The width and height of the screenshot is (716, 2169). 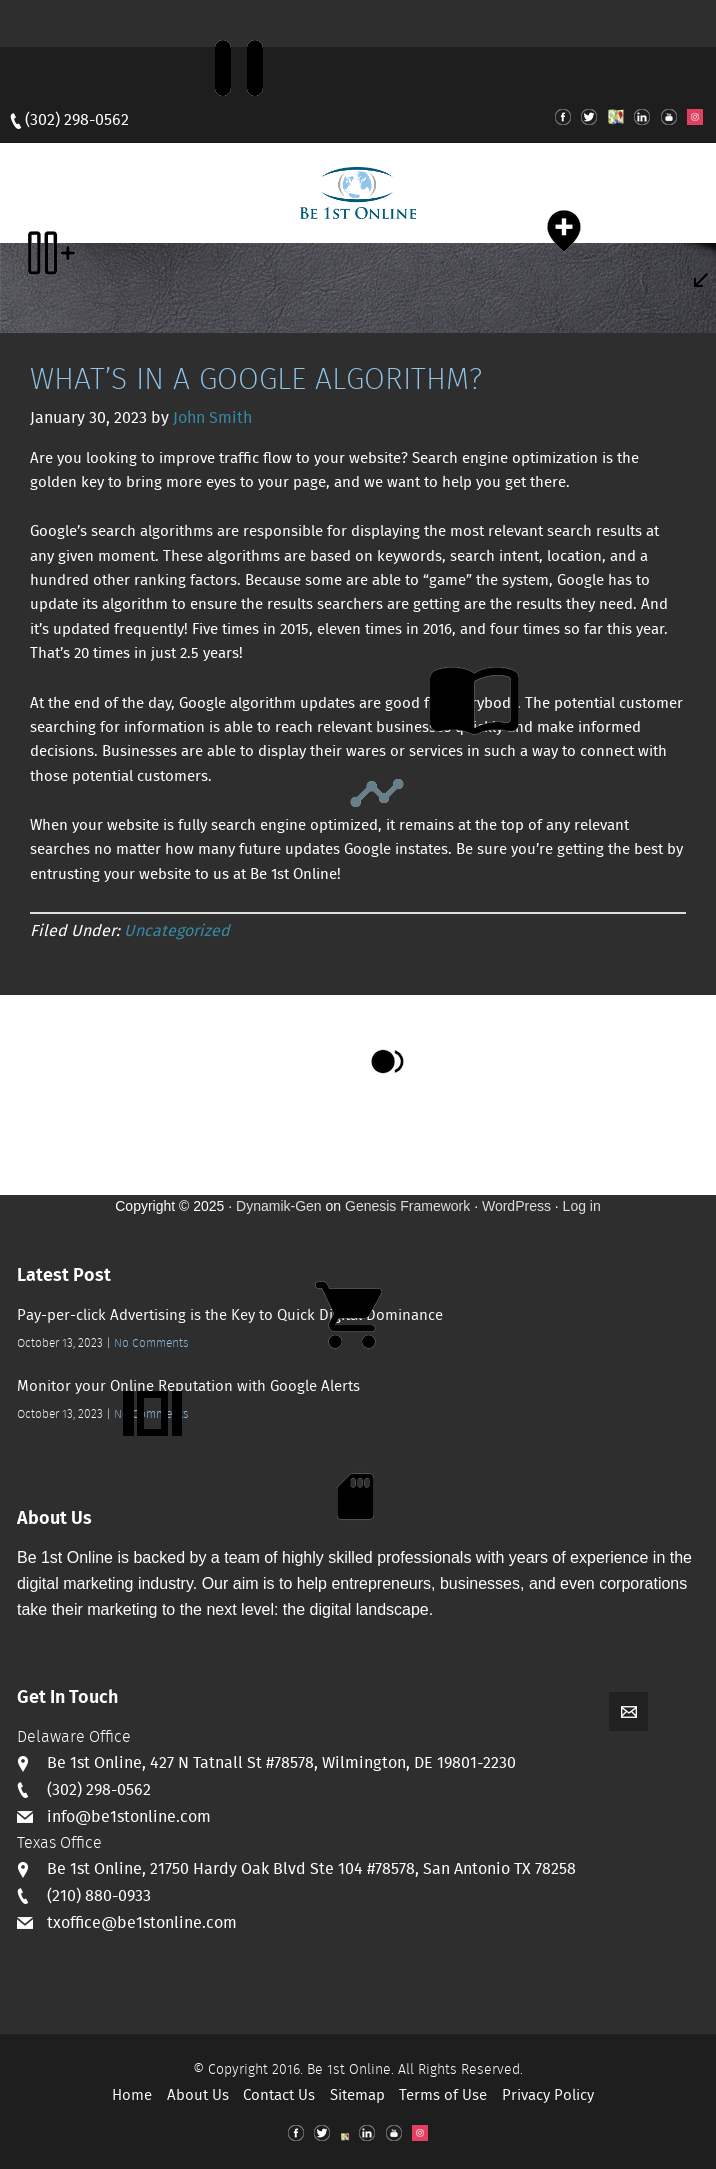 I want to click on import contacts from address book, so click(x=474, y=697).